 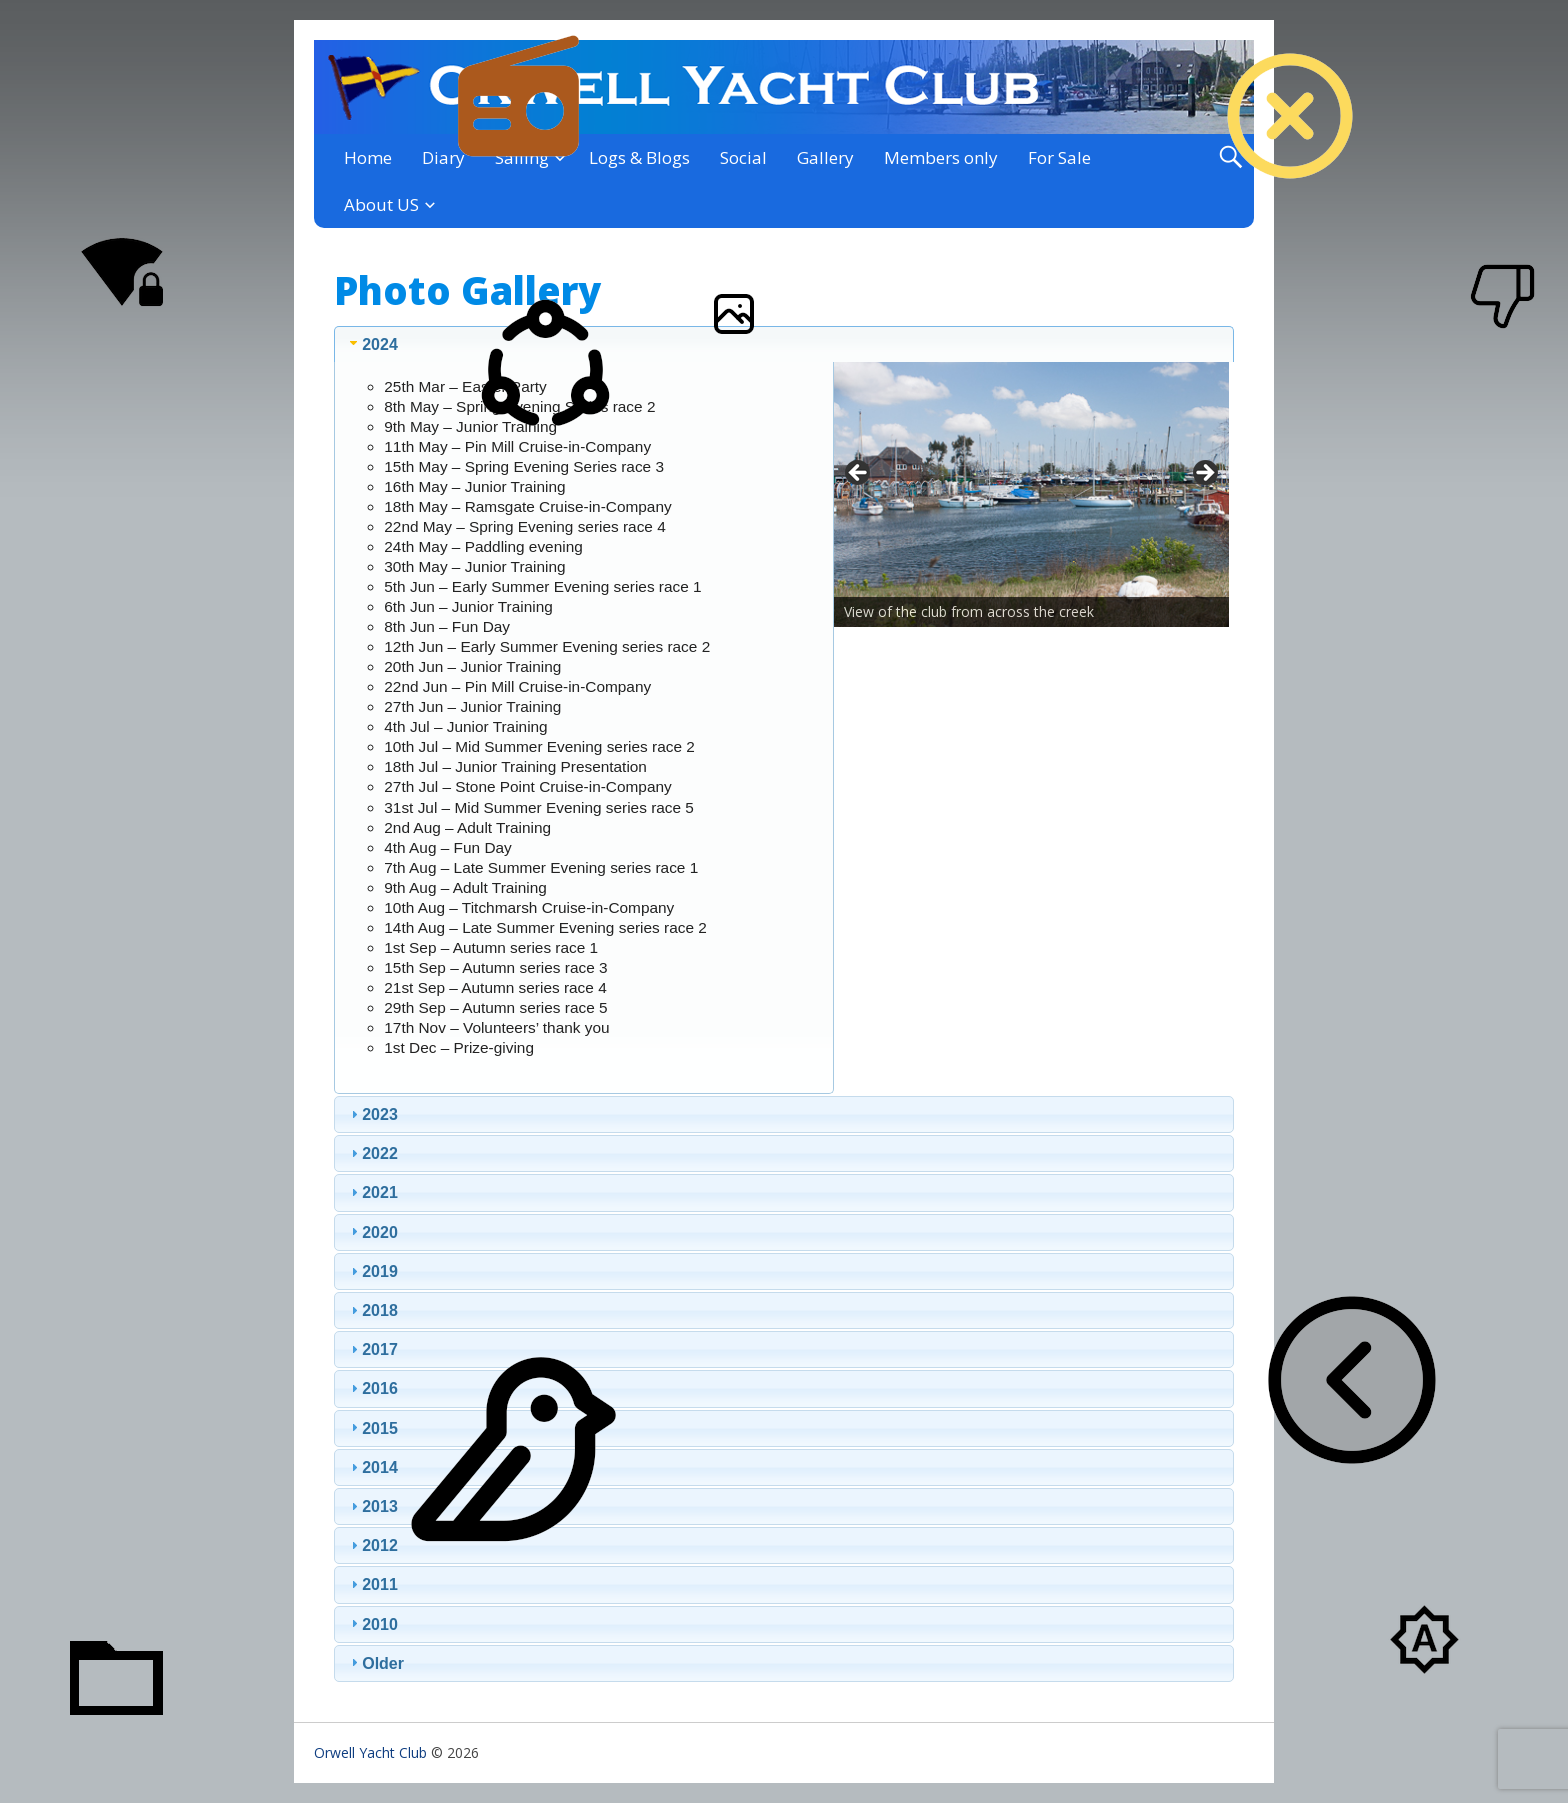 What do you see at coordinates (1290, 116) in the screenshot?
I see `close or dismiss a dialog` at bounding box center [1290, 116].